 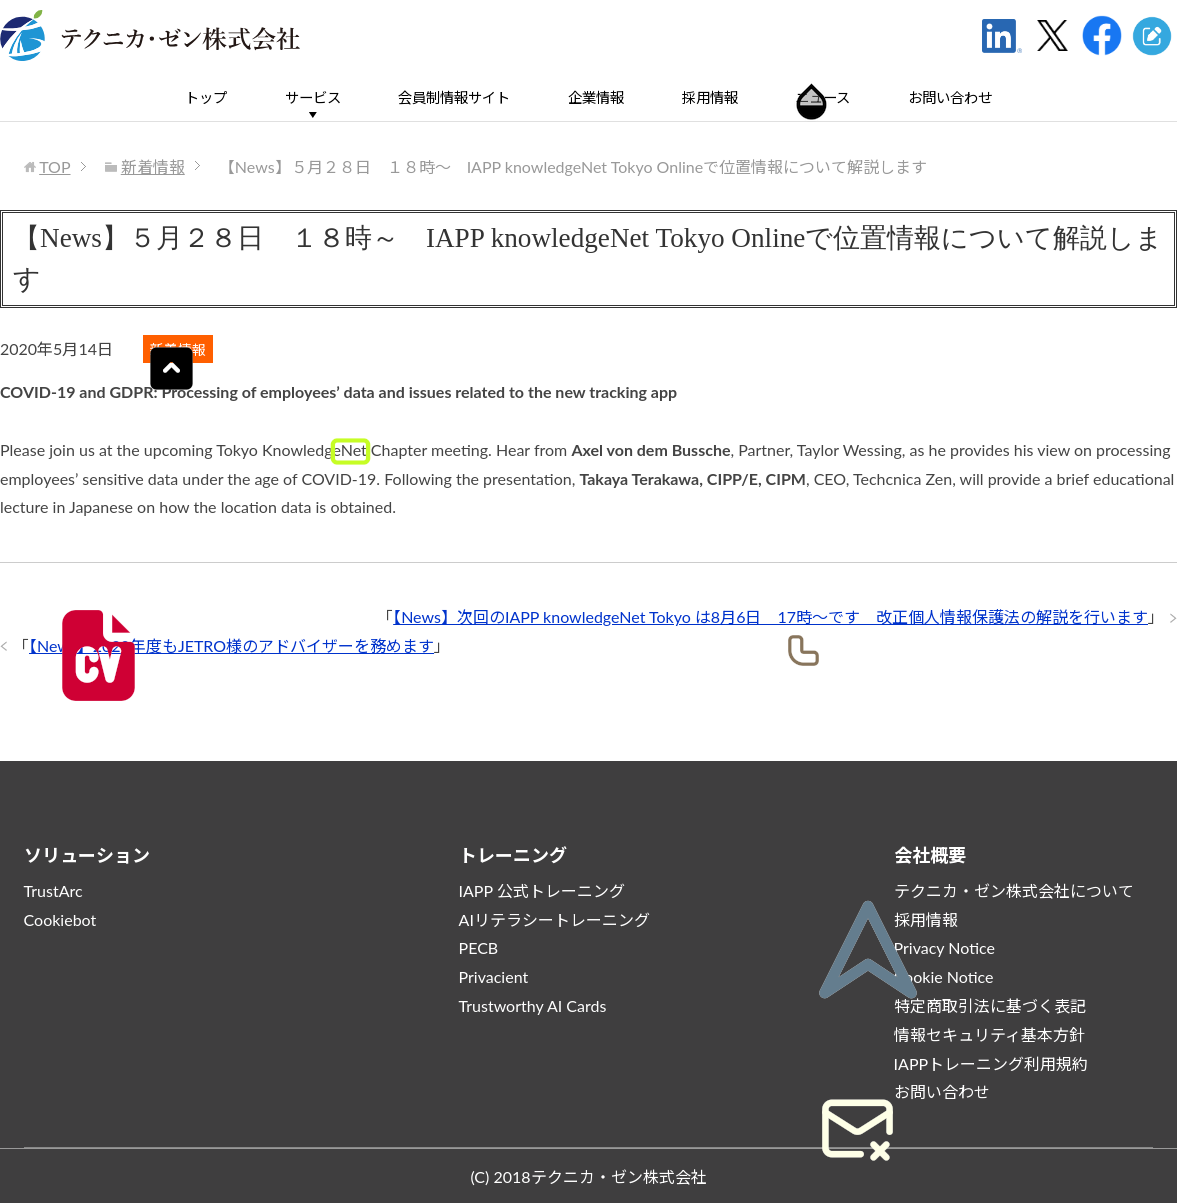 I want to click on collapse an expanded section, so click(x=171, y=368).